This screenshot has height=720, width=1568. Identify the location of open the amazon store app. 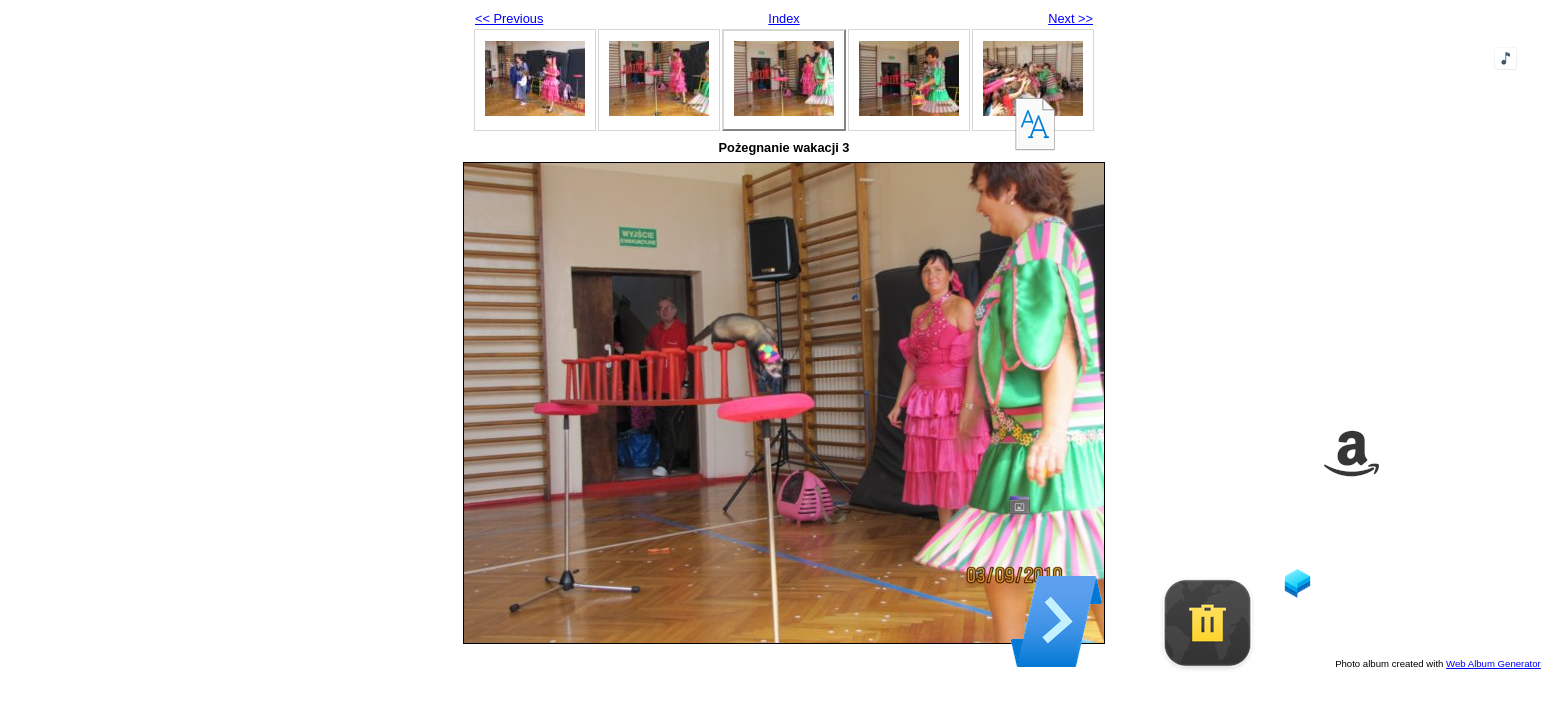
(1351, 454).